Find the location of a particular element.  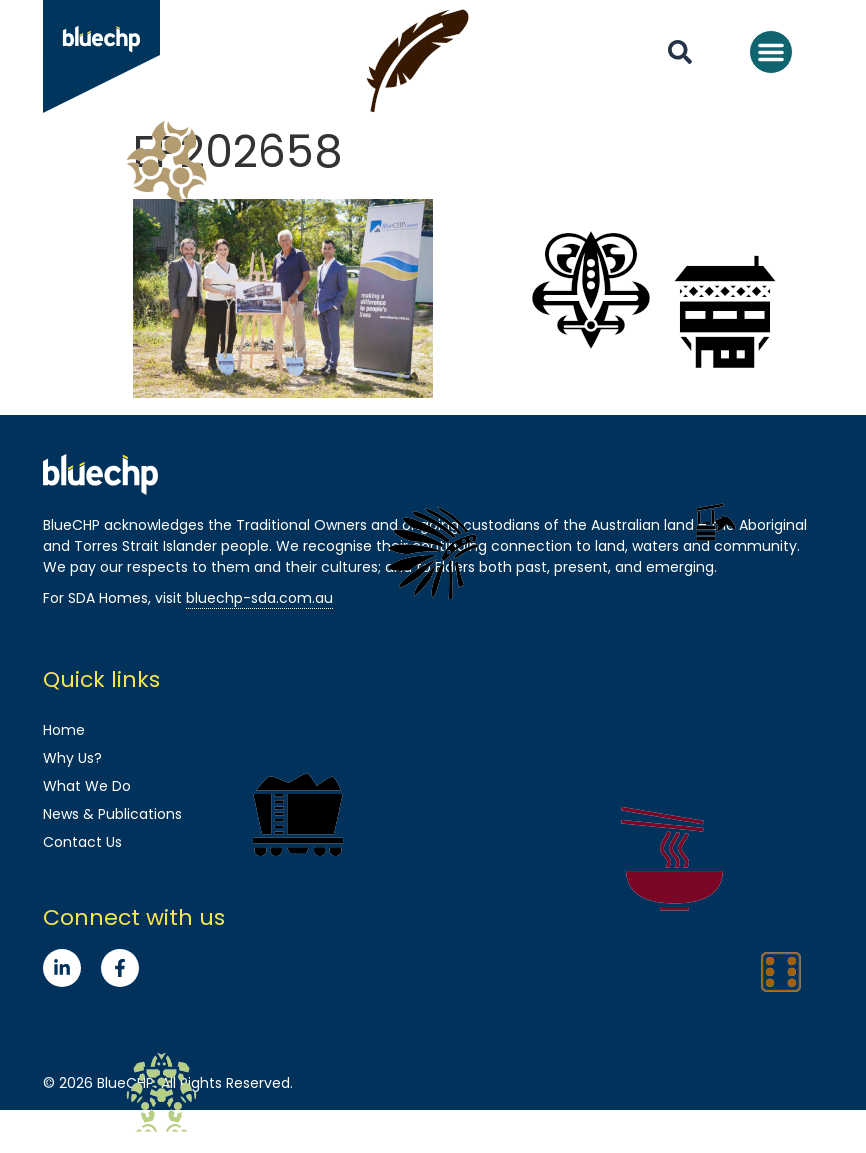

access building or fortress in game is located at coordinates (725, 311).